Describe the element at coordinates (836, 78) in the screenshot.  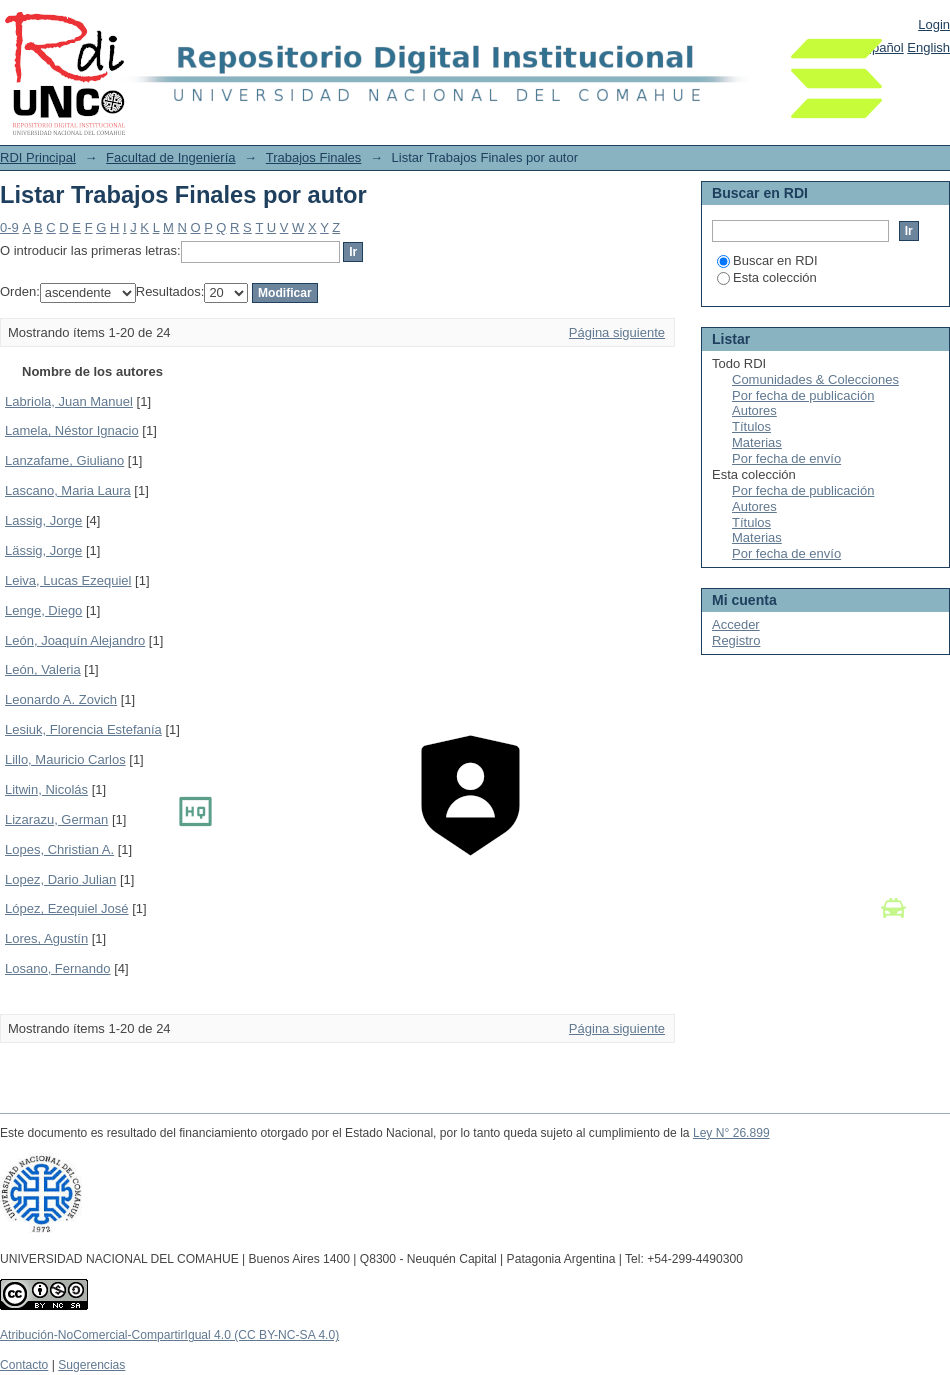
I see `solana blockchain platform logo` at that location.